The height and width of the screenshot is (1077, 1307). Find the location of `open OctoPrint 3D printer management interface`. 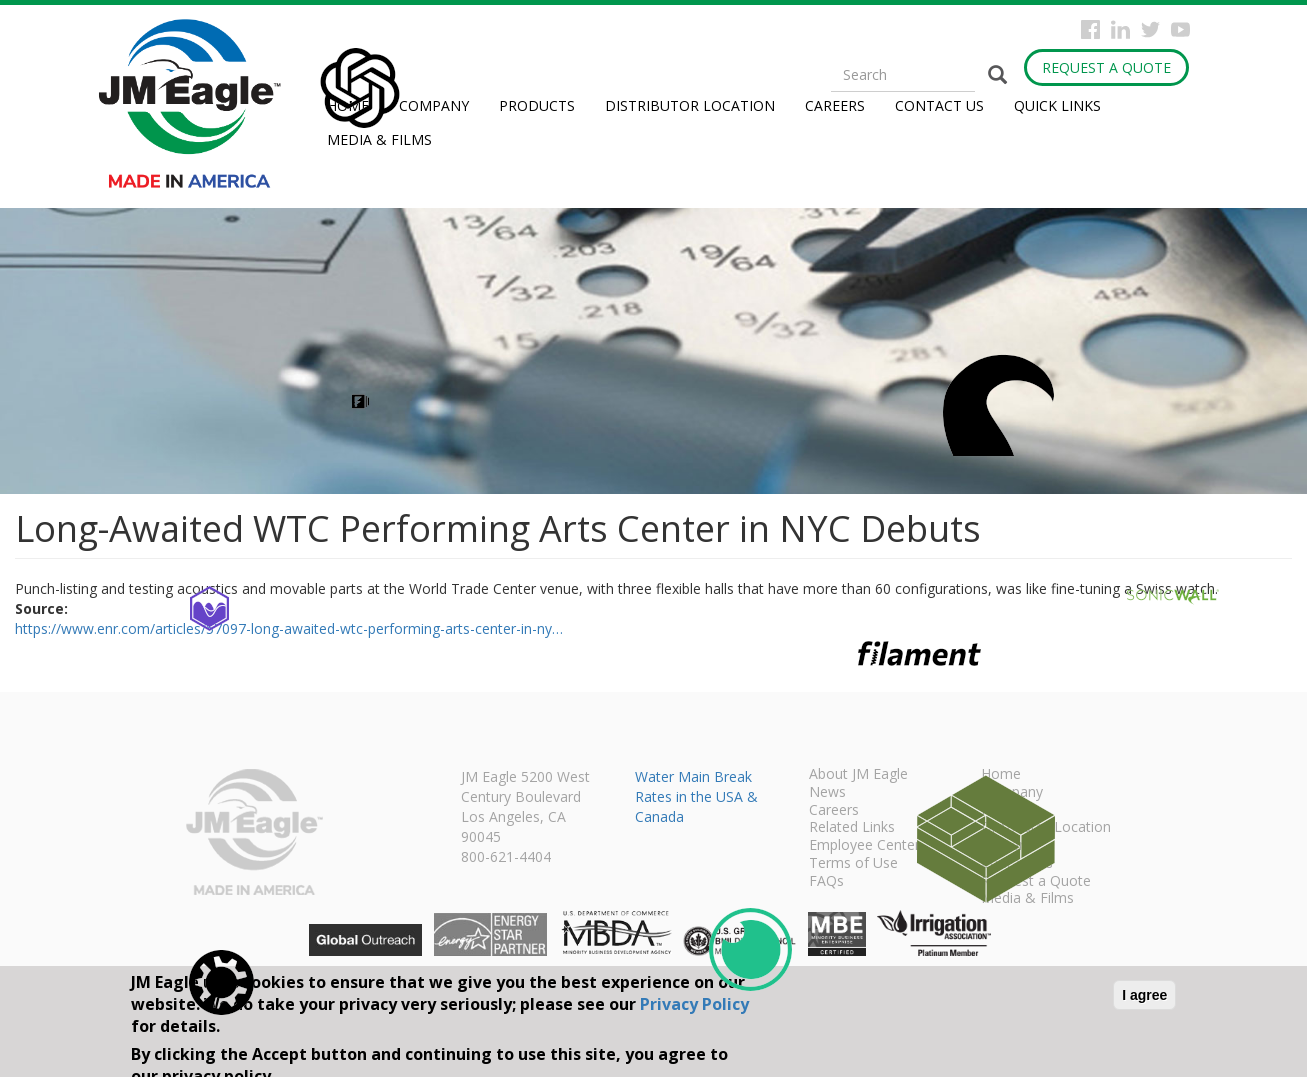

open OctoPrint 3D printer management interface is located at coordinates (998, 405).